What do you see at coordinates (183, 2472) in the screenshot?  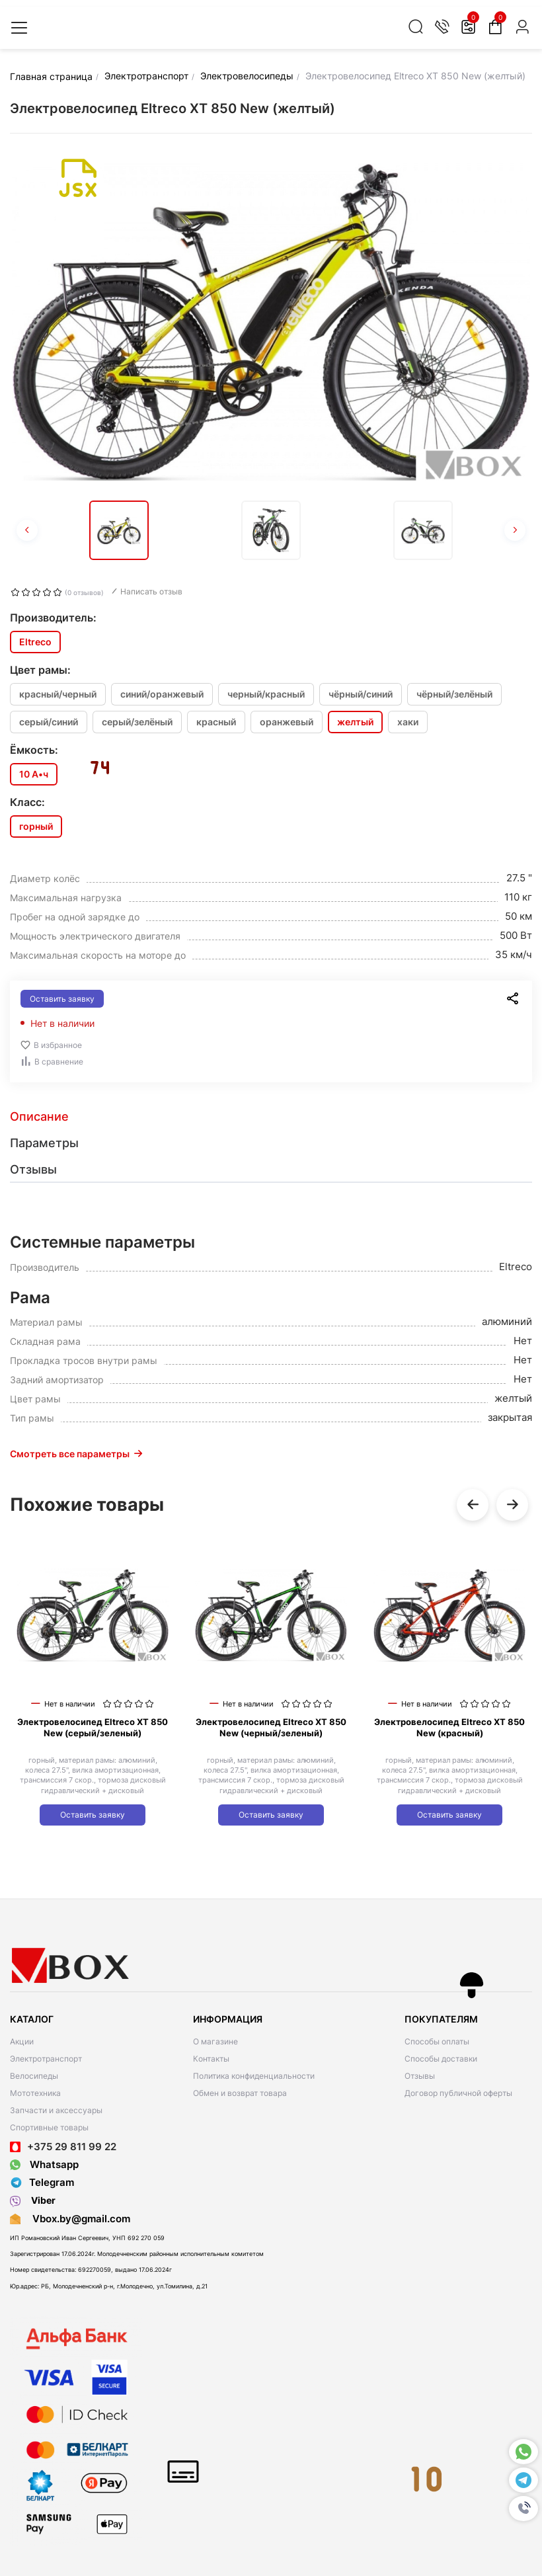 I see `enable subtitles or closed captions` at bounding box center [183, 2472].